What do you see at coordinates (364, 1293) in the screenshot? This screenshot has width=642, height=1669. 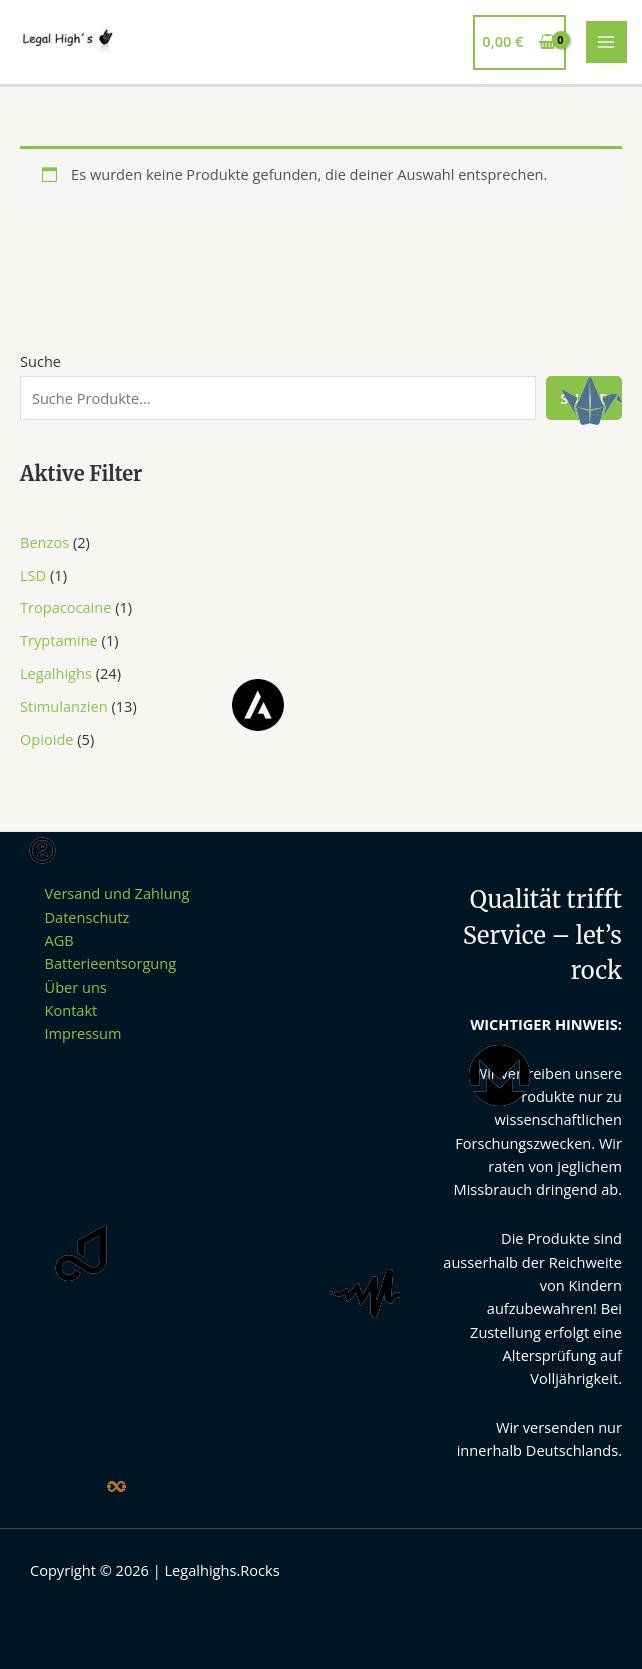 I see `open audiomack music streaming app` at bounding box center [364, 1293].